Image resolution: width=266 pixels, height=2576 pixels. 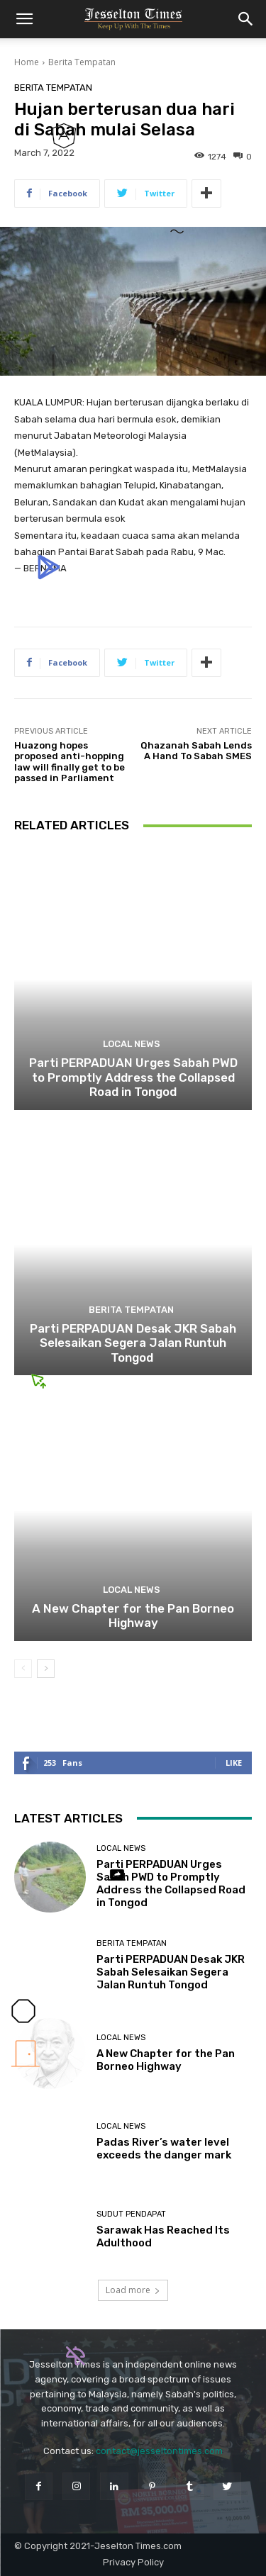 I want to click on scroll to top of page, so click(x=38, y=1380).